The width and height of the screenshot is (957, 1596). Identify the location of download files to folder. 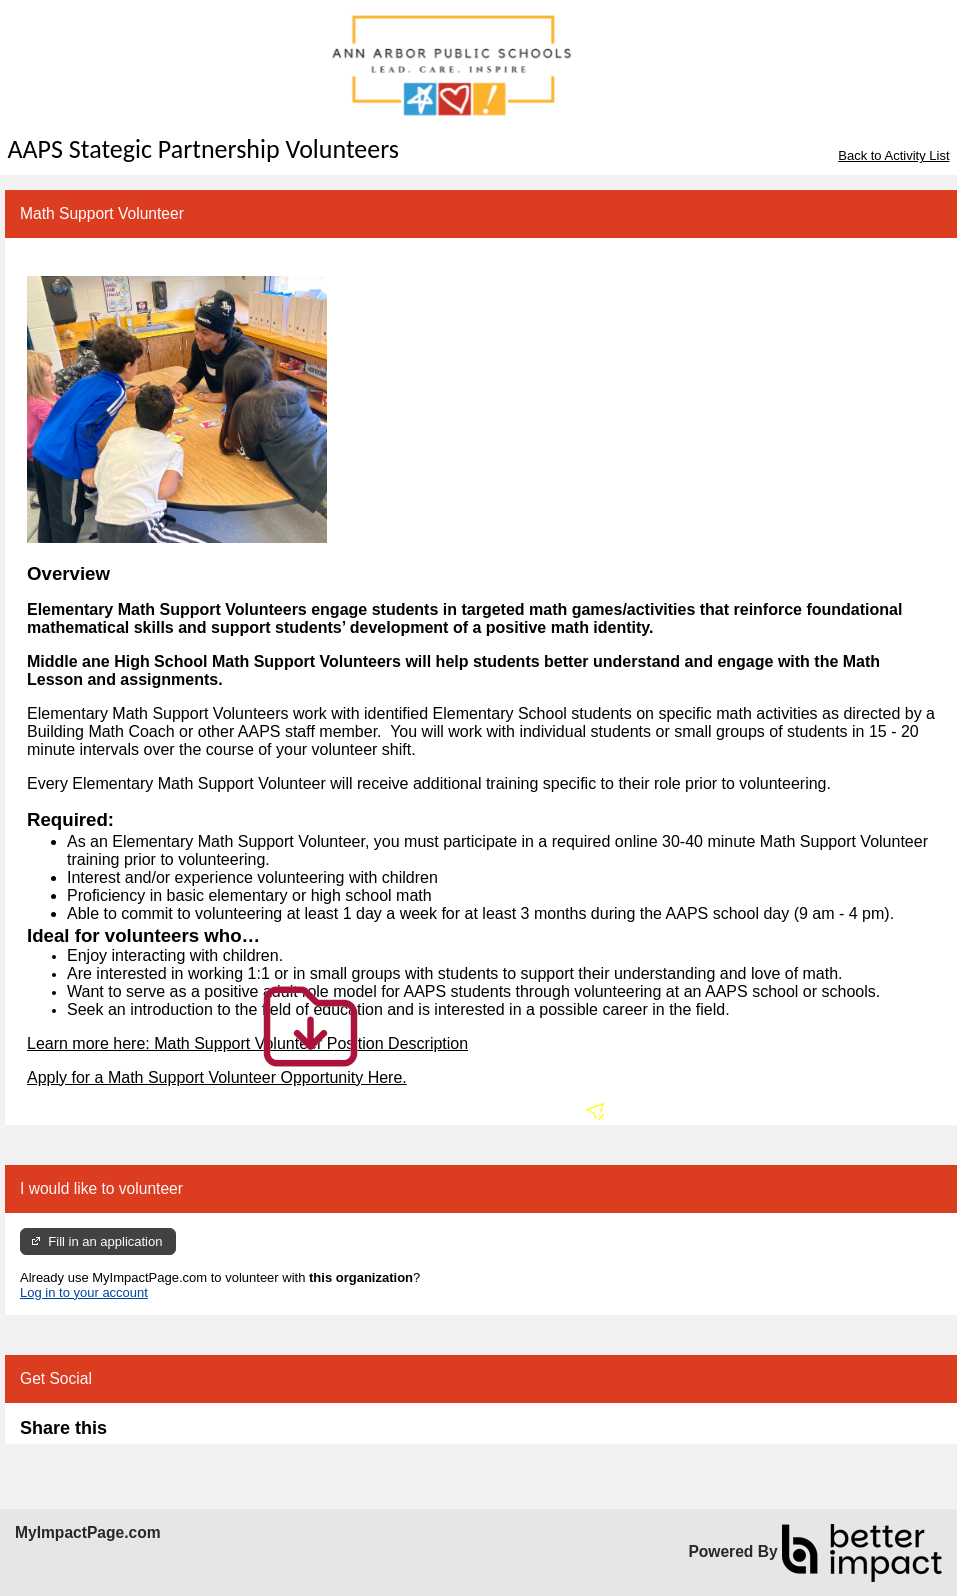
(310, 1026).